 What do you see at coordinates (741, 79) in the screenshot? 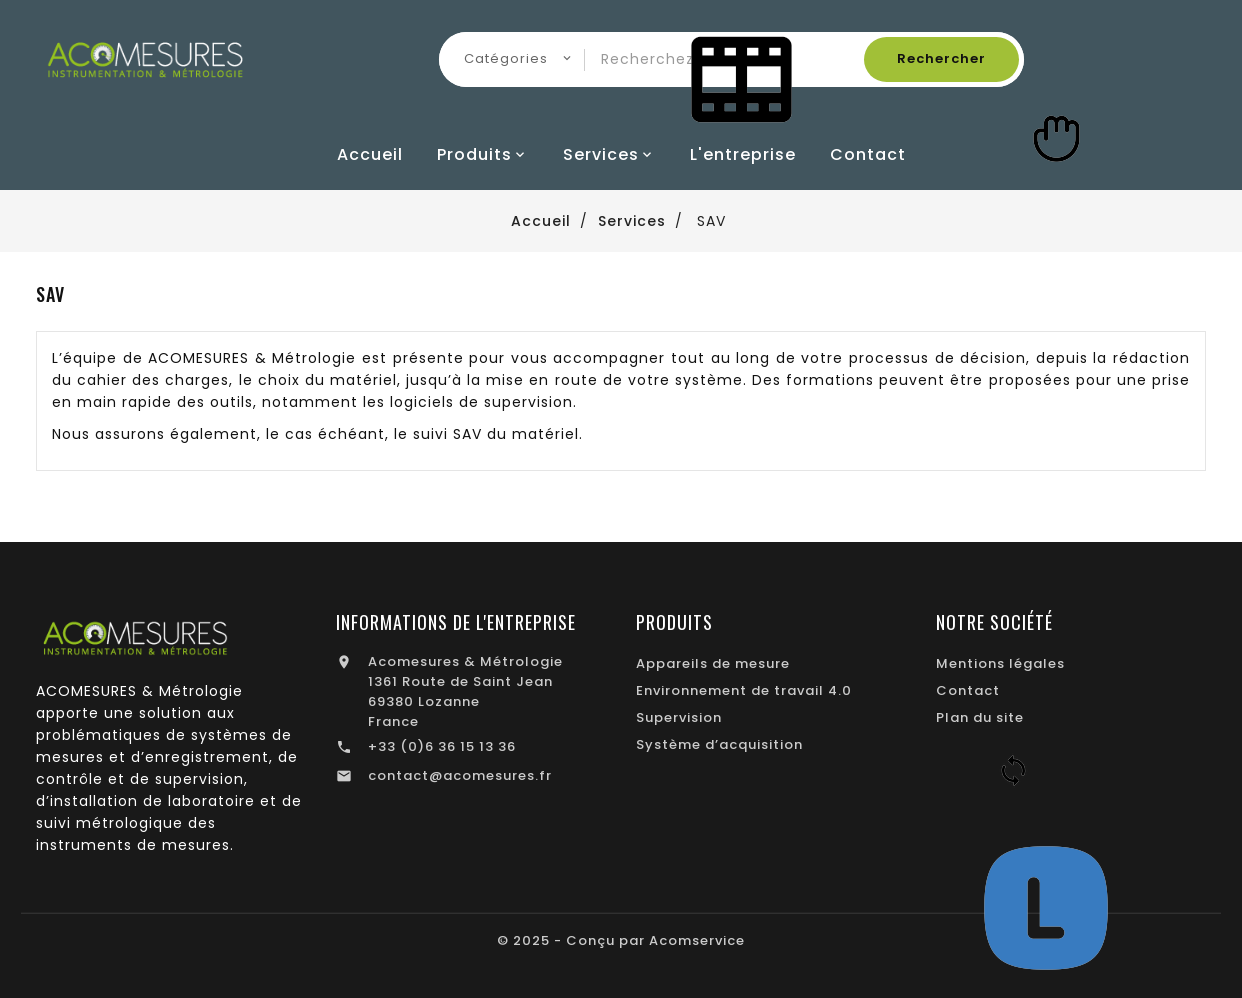
I see `view video or film content` at bounding box center [741, 79].